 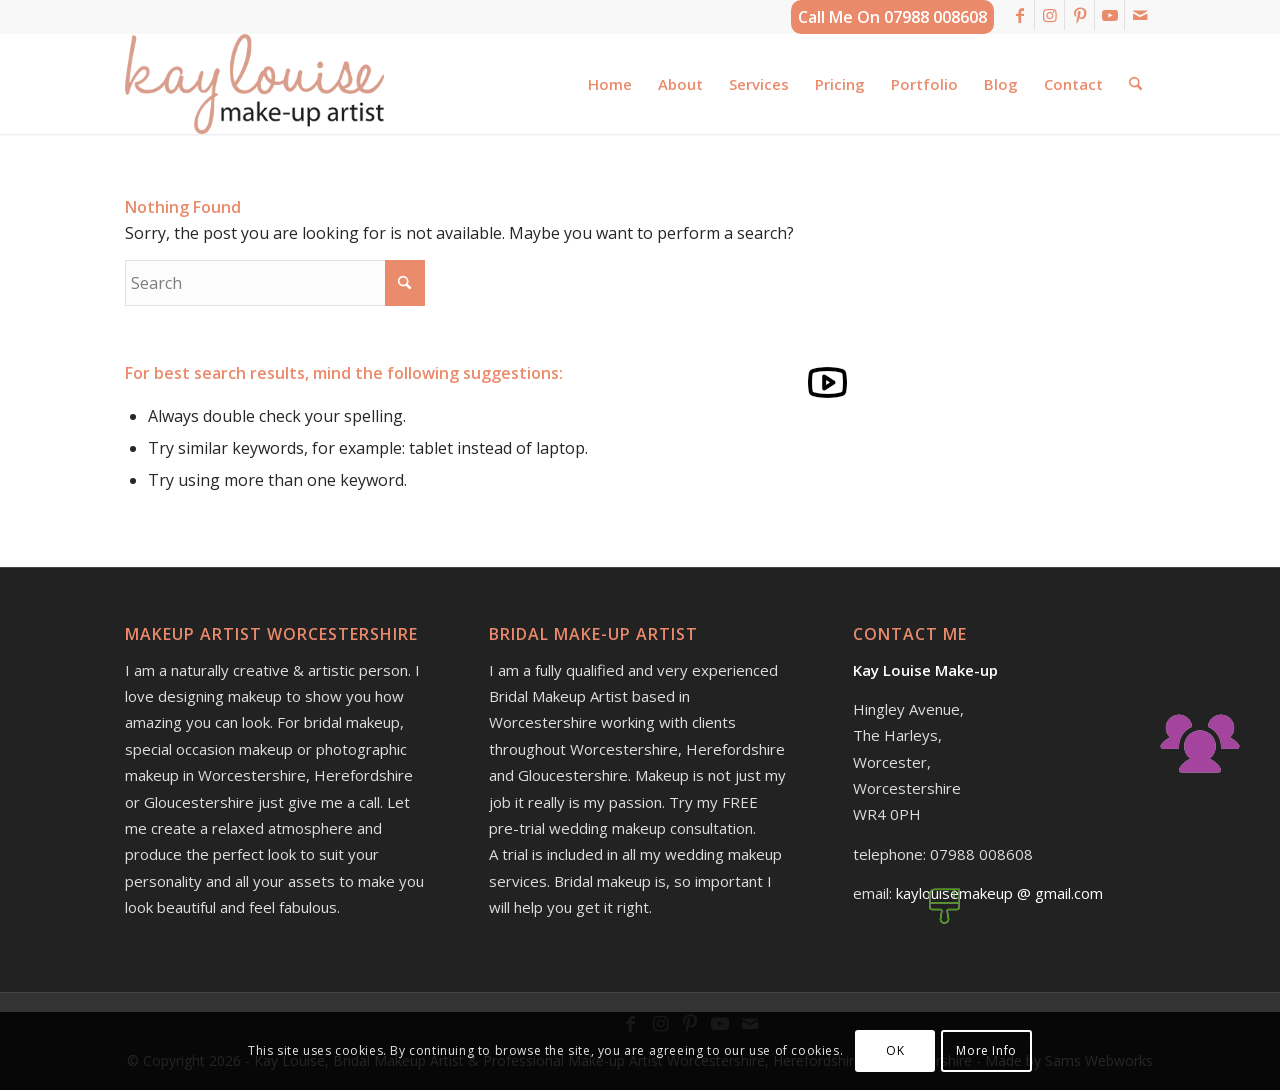 I want to click on open YouTube app, so click(x=827, y=382).